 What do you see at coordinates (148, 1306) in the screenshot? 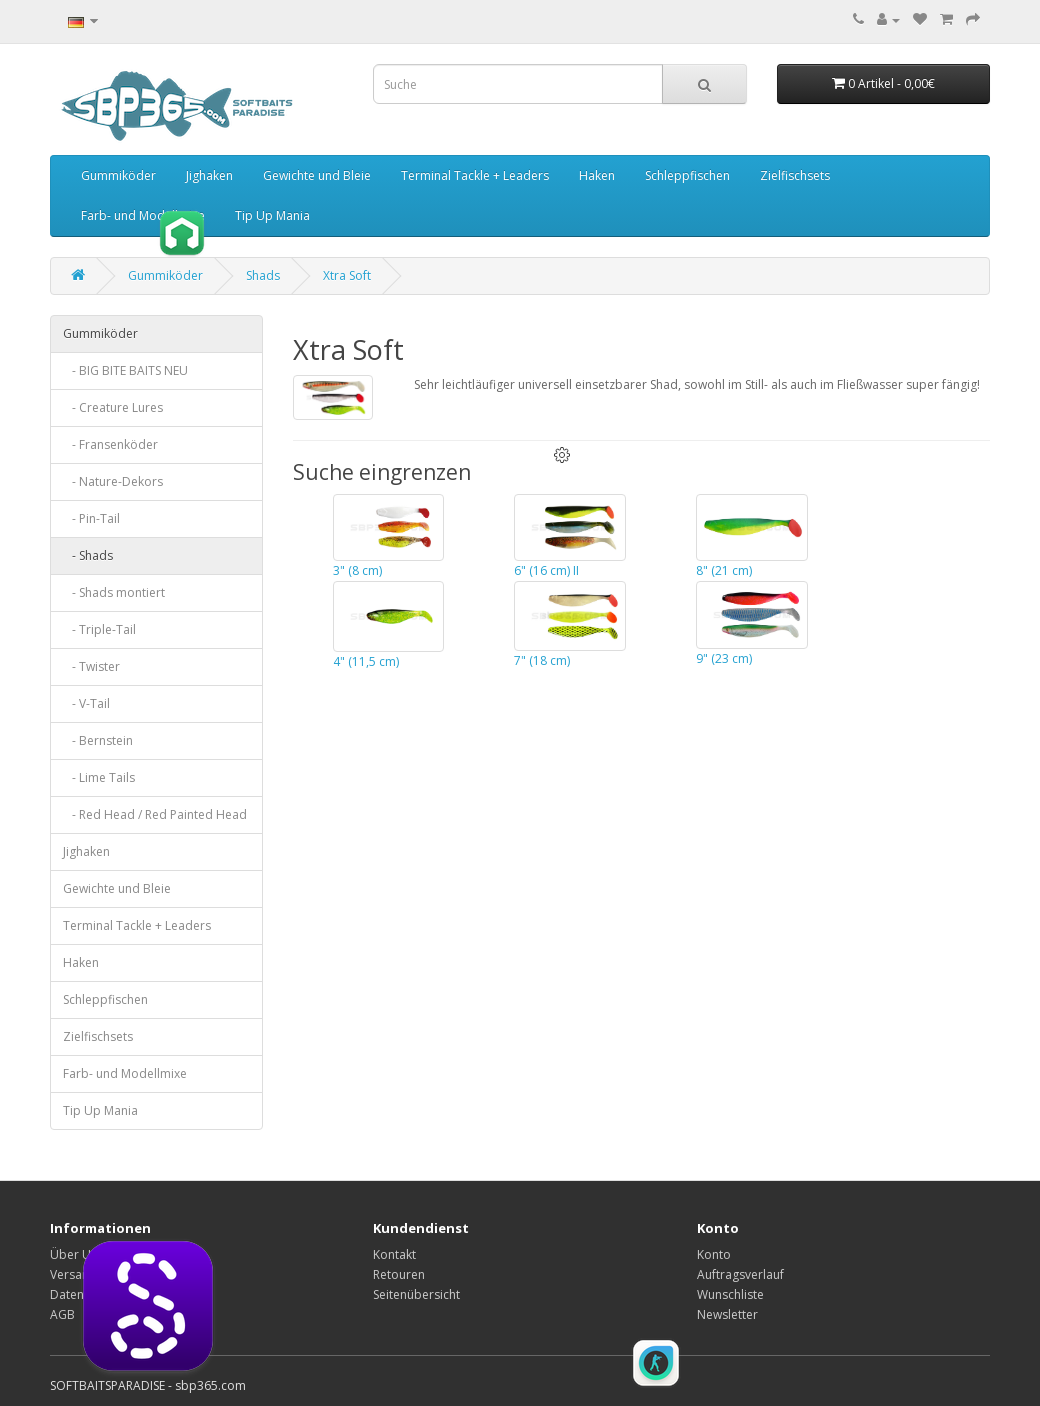
I see `open Seamly2D pattern drafting application` at bounding box center [148, 1306].